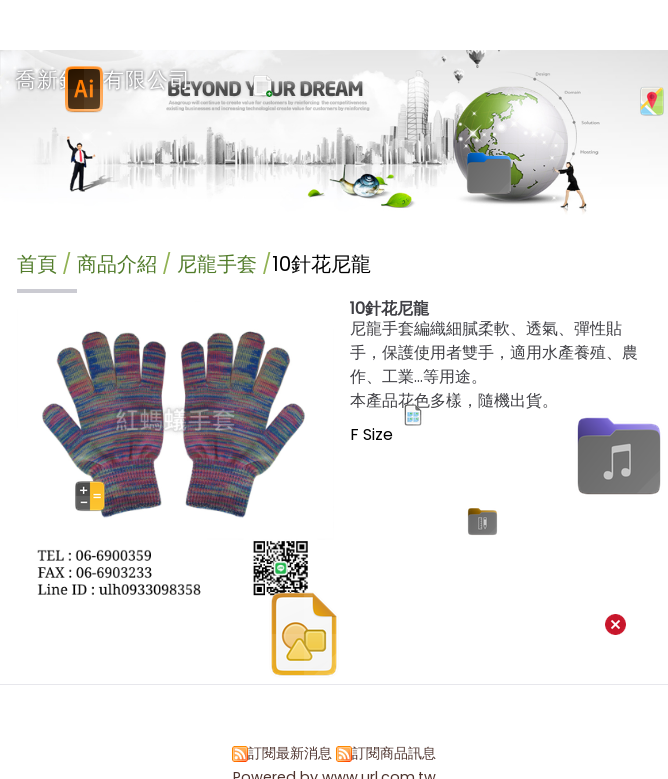  Describe the element at coordinates (619, 456) in the screenshot. I see `open your music folder` at that location.